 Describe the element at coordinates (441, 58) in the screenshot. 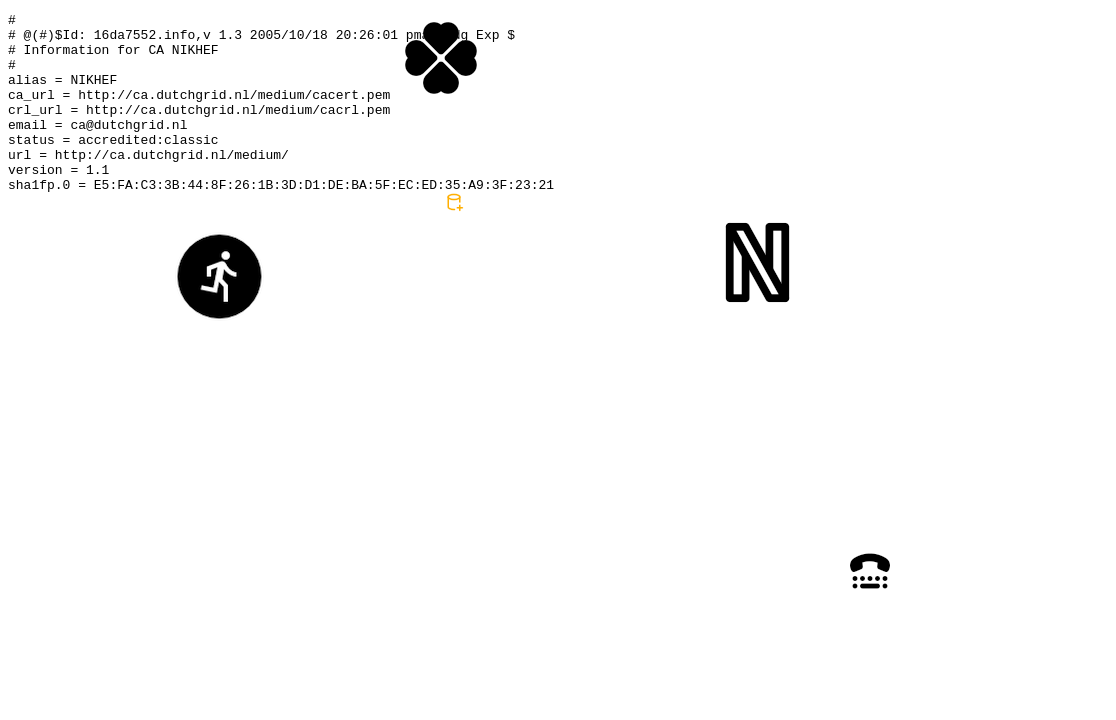

I see `indicates a lucky or bonus feature` at that location.